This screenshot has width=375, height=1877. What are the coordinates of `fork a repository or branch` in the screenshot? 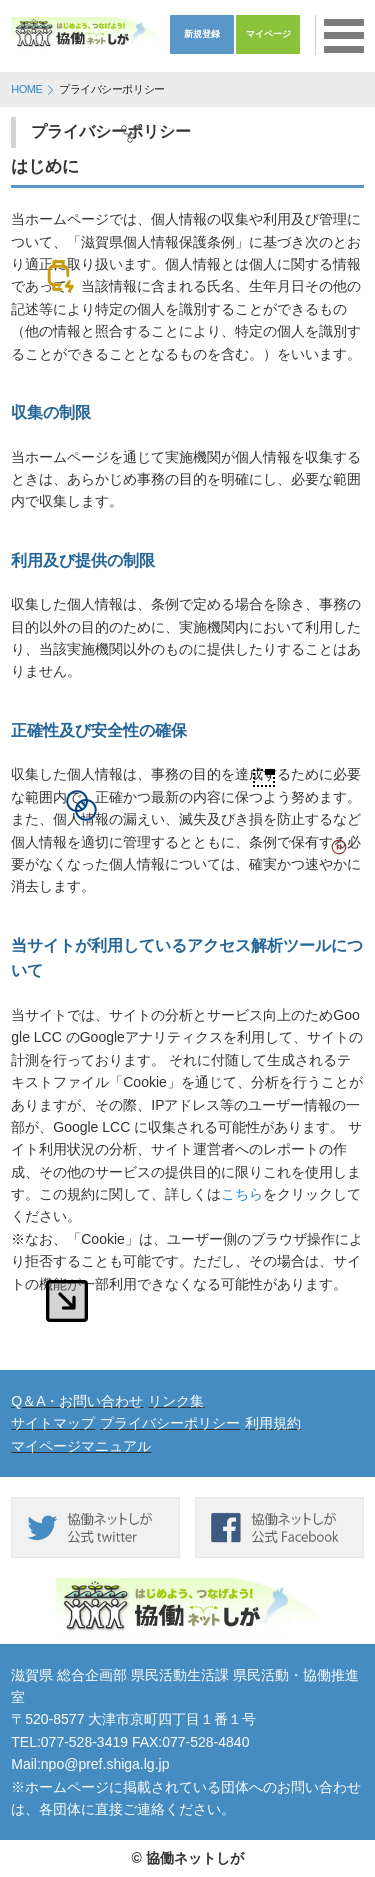 It's located at (130, 134).